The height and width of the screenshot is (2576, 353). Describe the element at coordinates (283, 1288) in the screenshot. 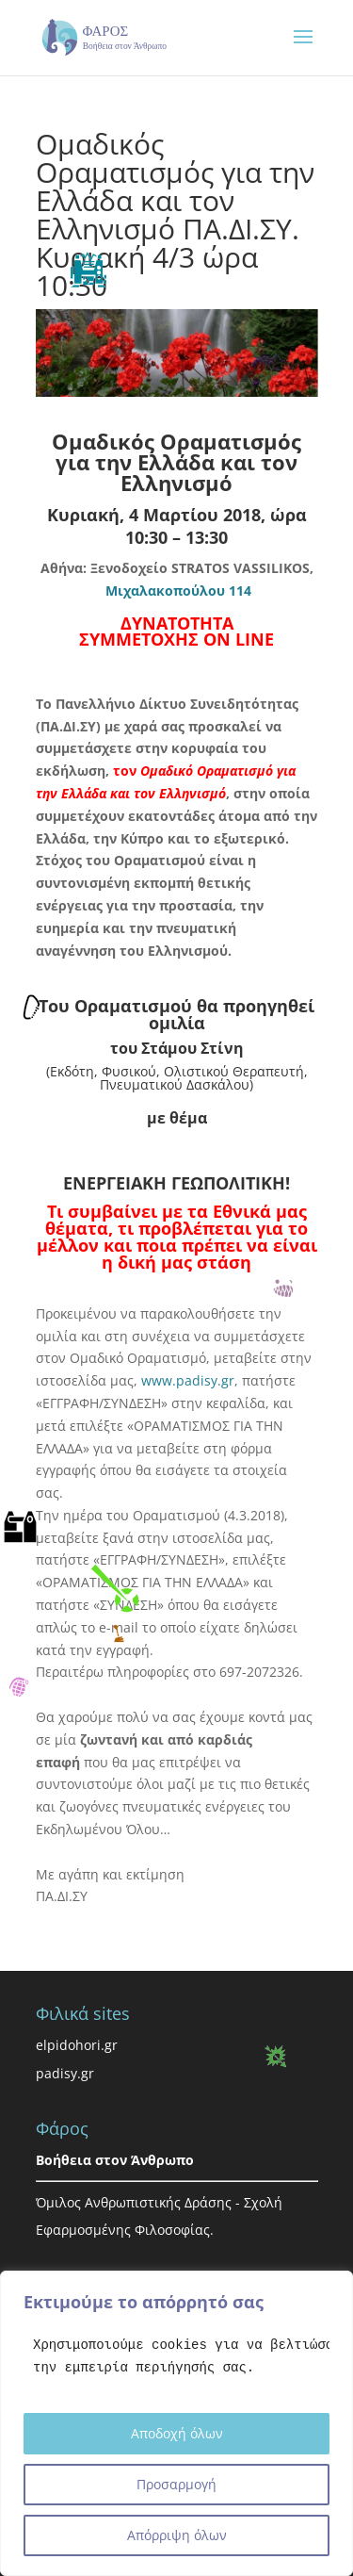

I see `indicates a hungry or gluttonous character status` at that location.